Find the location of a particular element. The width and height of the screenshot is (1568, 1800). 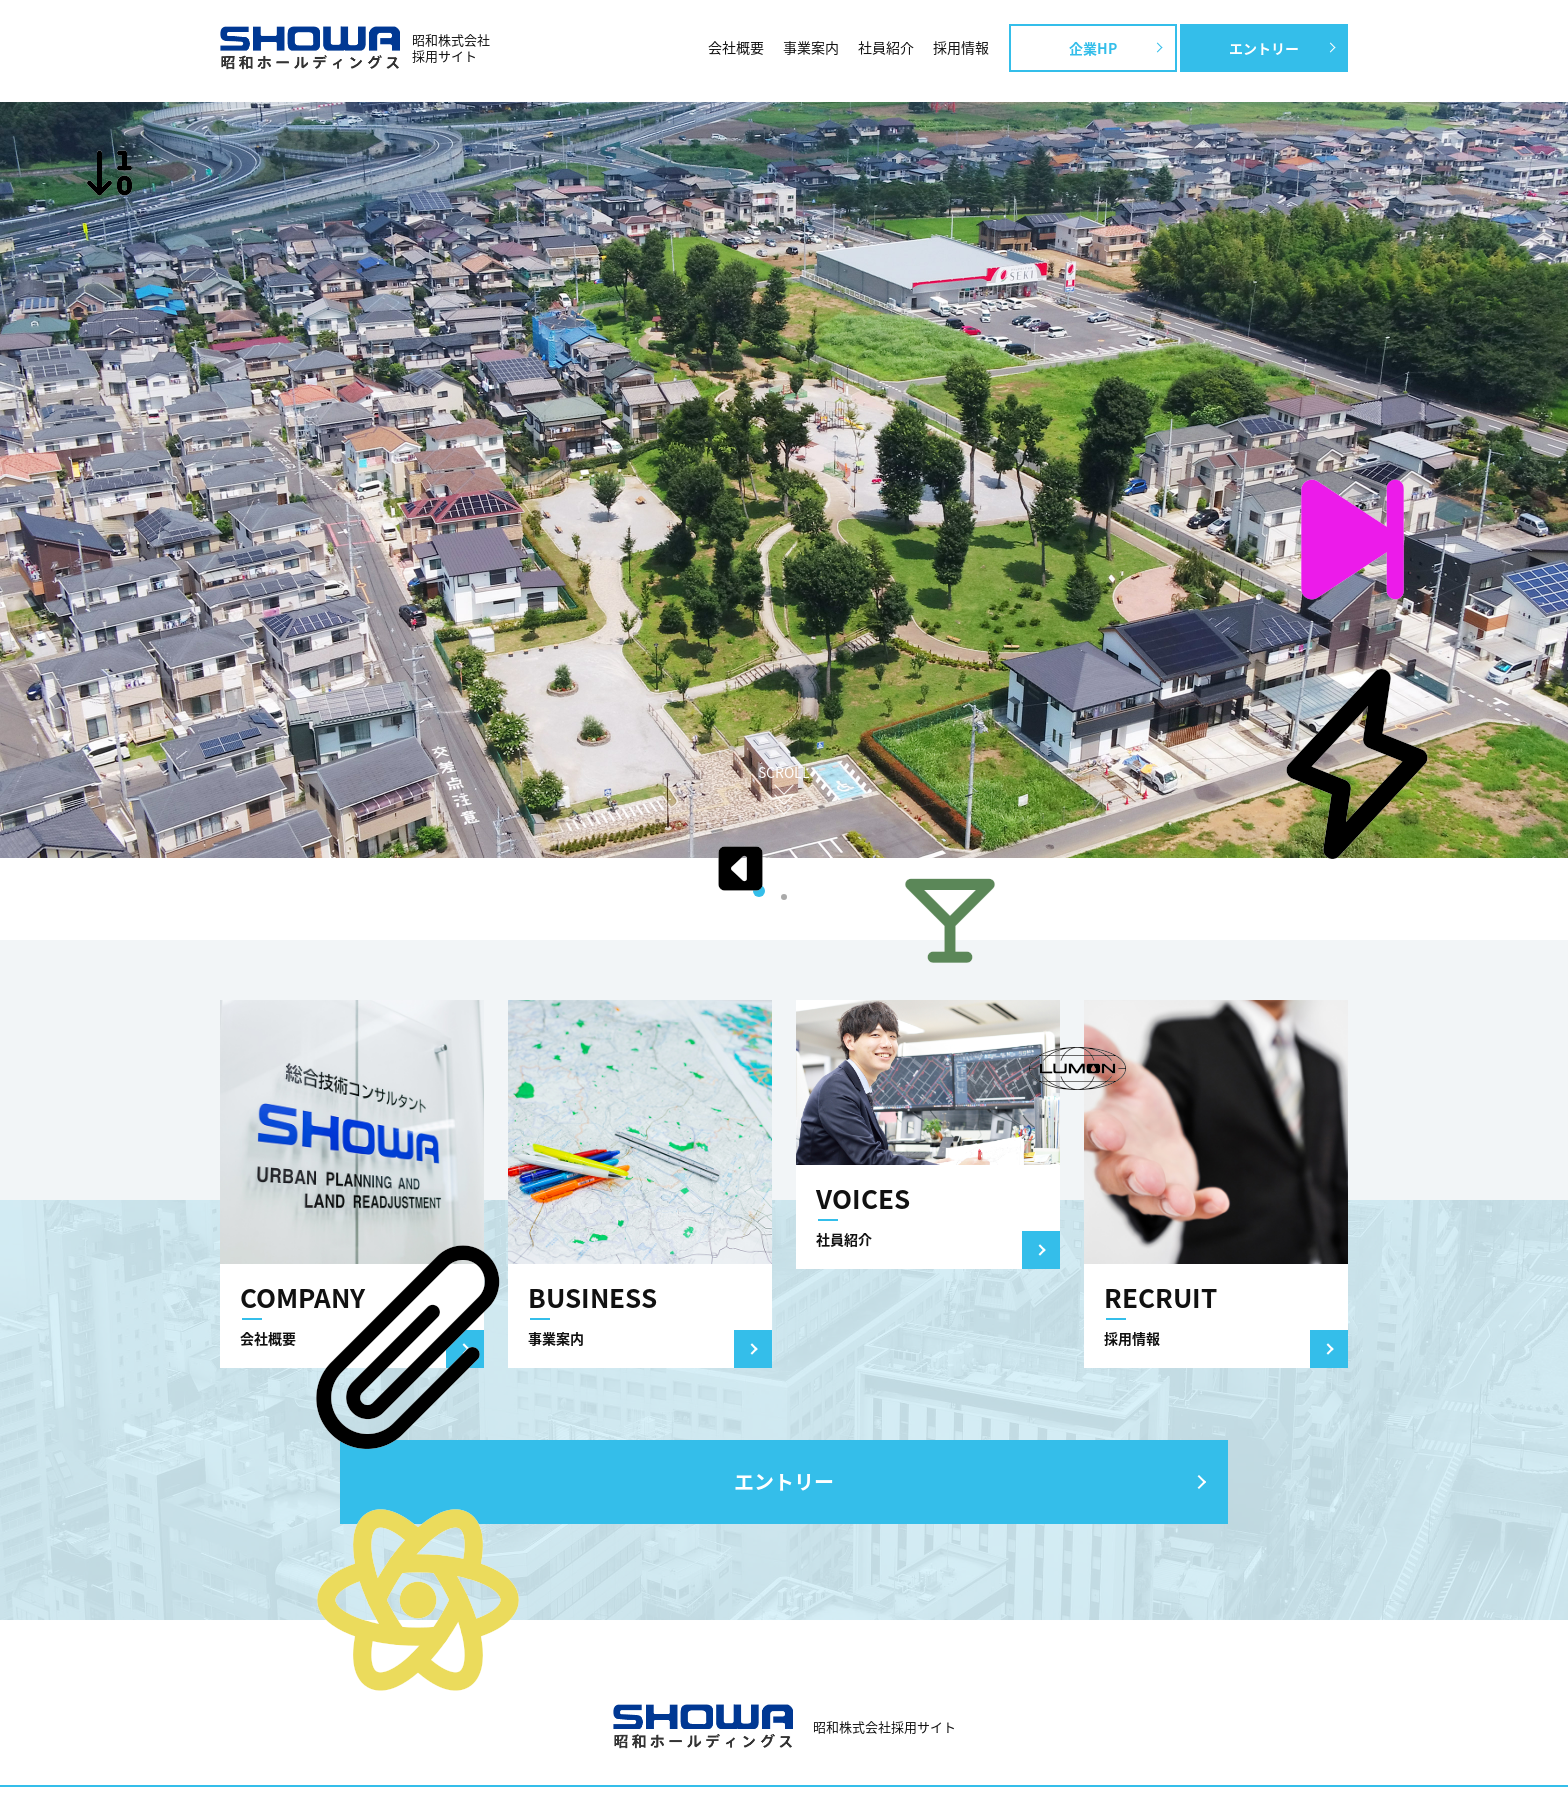

sort numerically in descending order is located at coordinates (112, 173).